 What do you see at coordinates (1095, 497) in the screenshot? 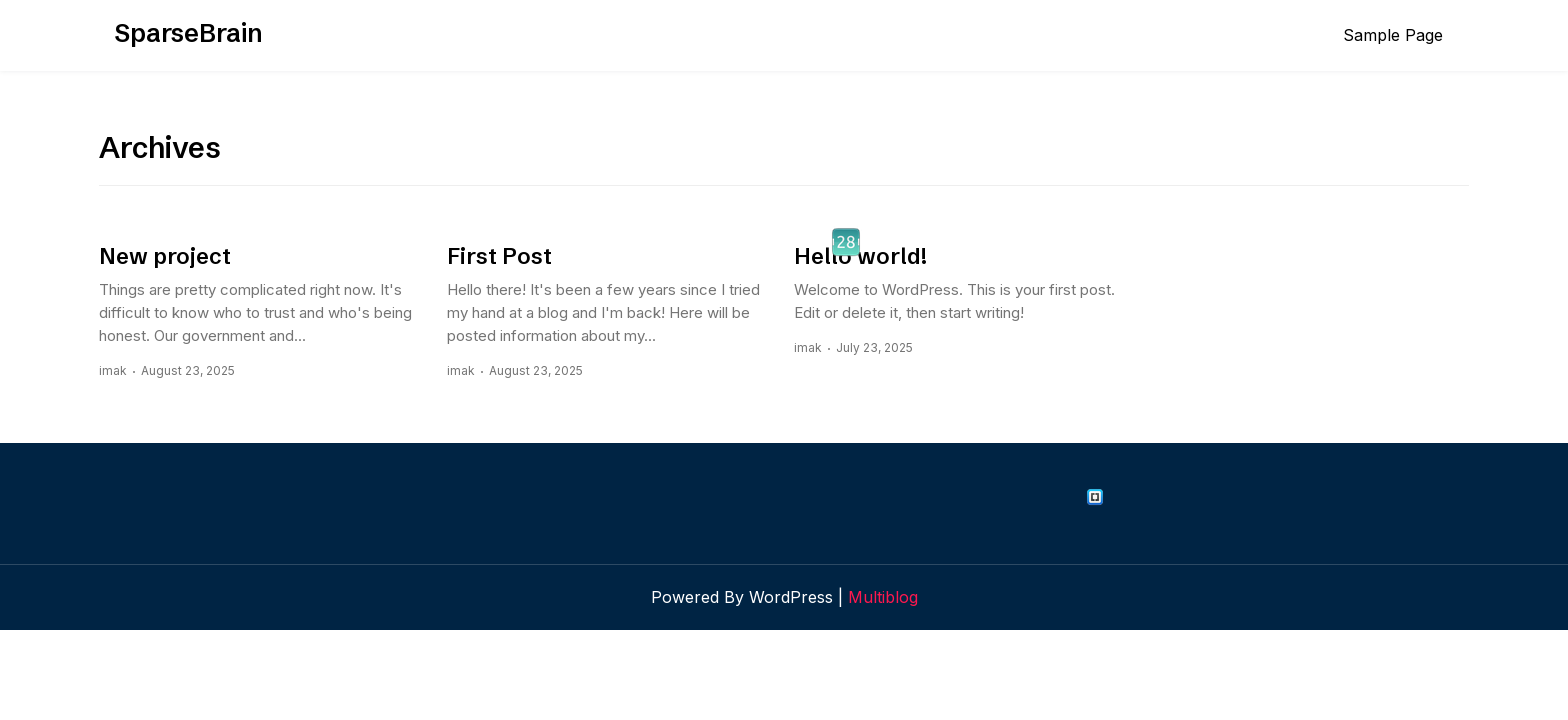
I see `open brackets code editor` at bounding box center [1095, 497].